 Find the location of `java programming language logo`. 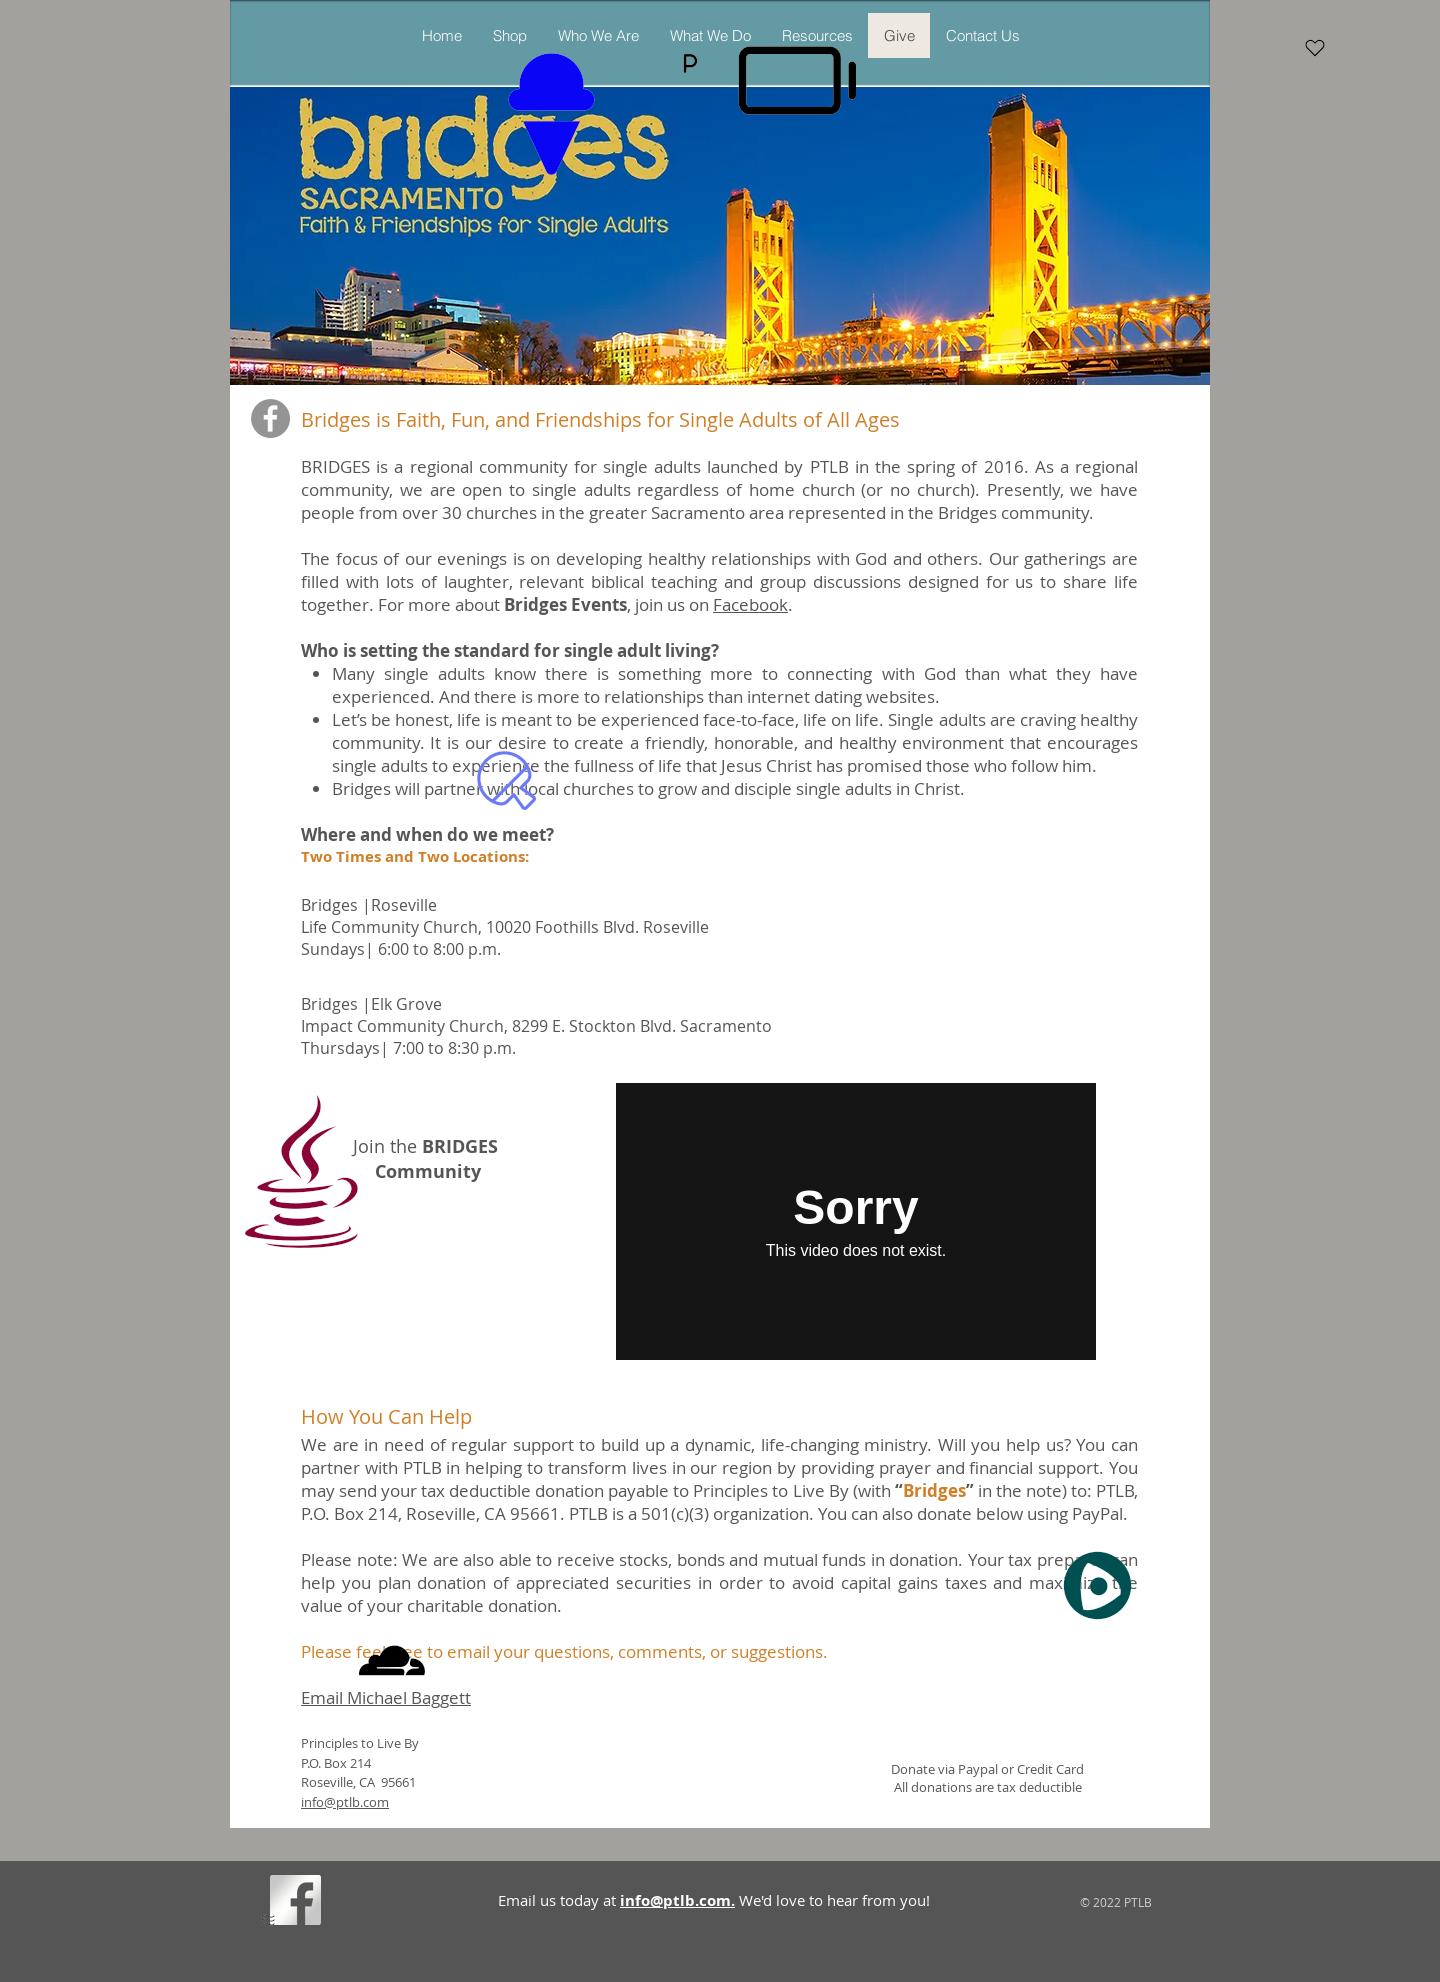

java programming language logo is located at coordinates (301, 1171).